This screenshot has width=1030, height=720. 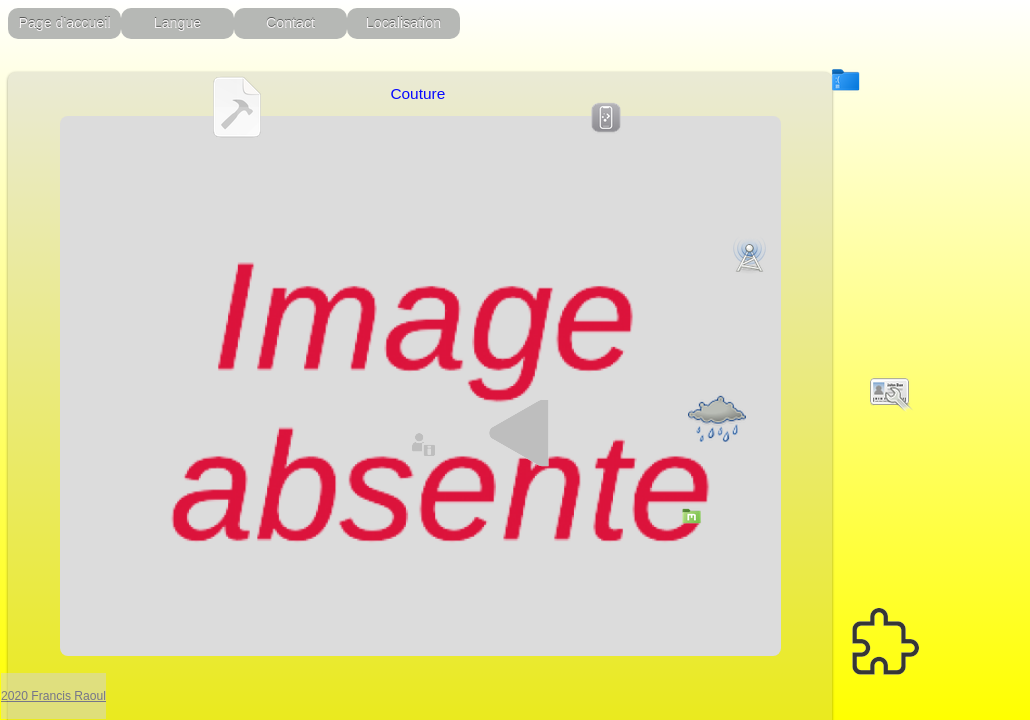 What do you see at coordinates (883, 643) in the screenshot?
I see `manage browser extensions` at bounding box center [883, 643].